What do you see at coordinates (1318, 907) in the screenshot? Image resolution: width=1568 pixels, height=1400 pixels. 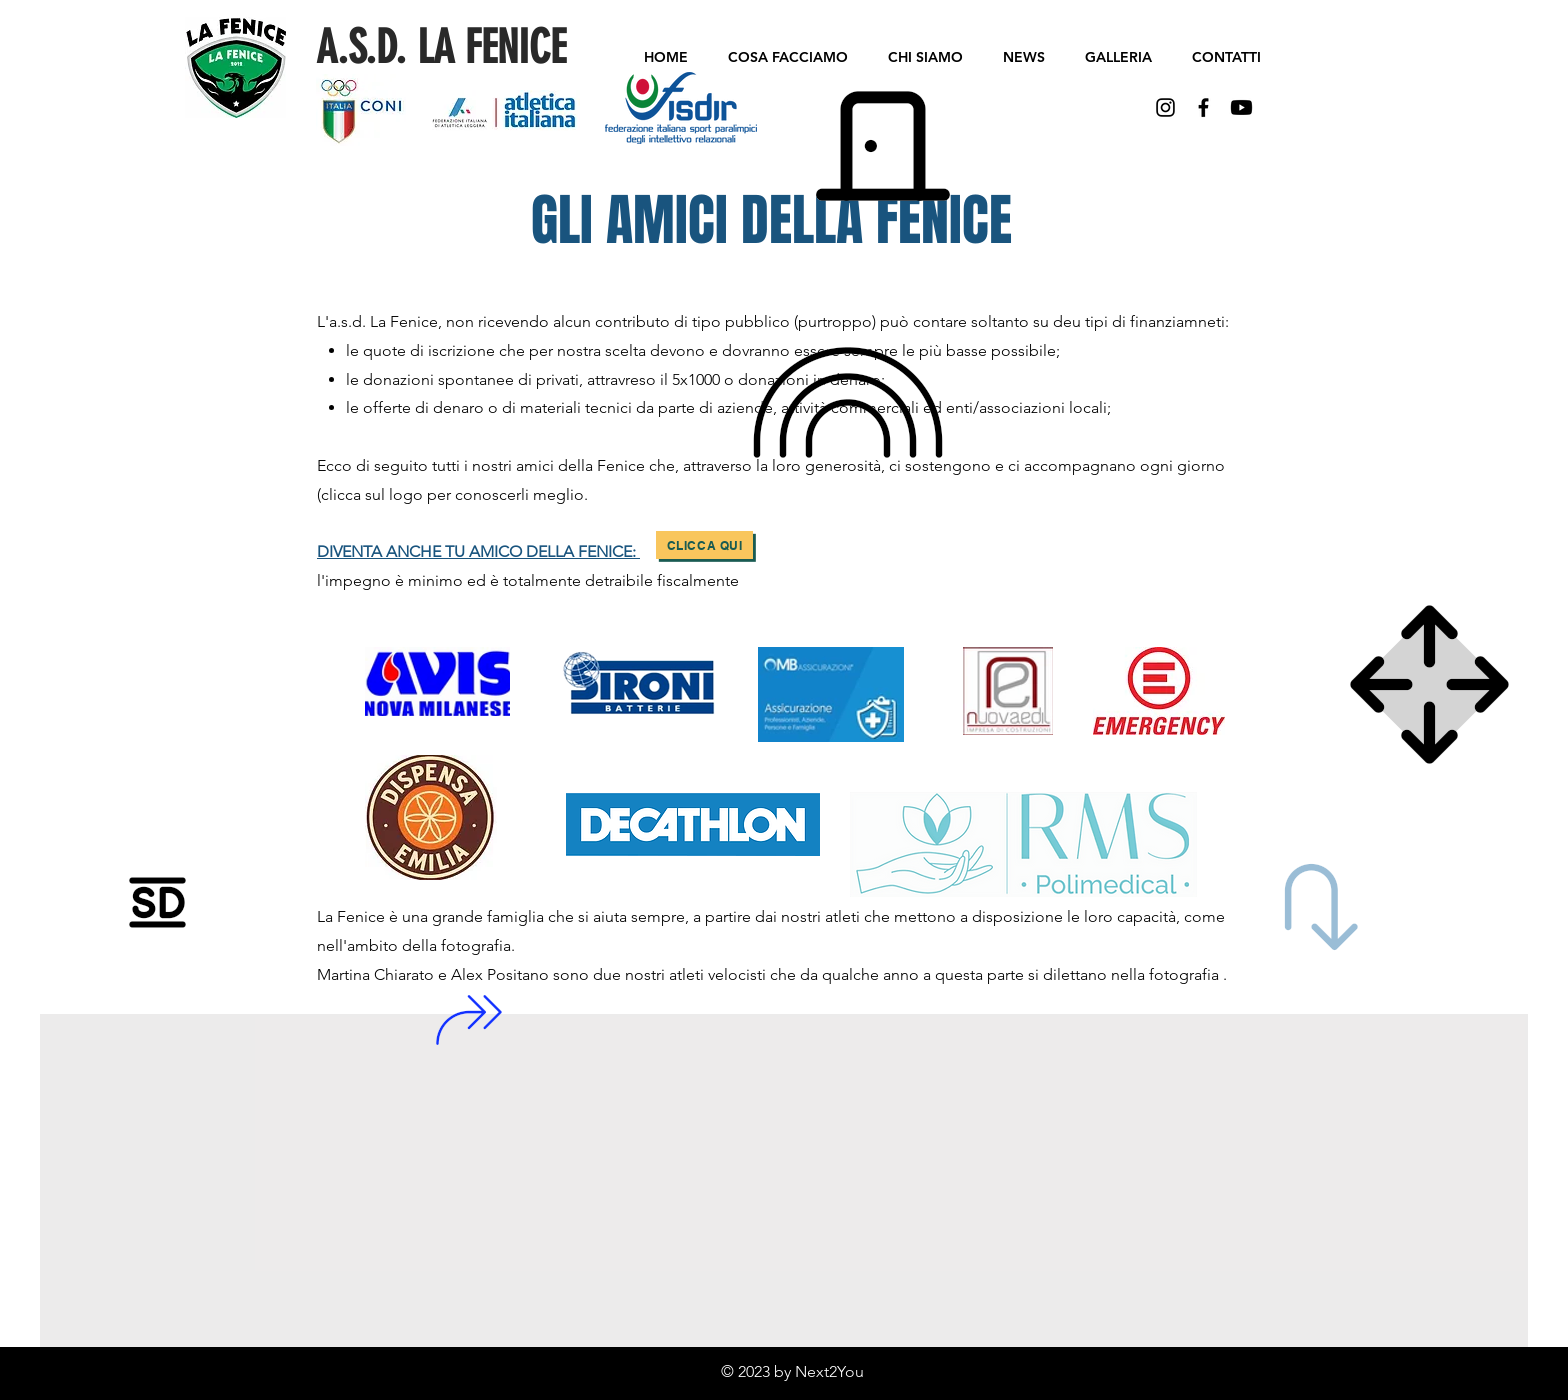 I see `redo or repeat last action` at bounding box center [1318, 907].